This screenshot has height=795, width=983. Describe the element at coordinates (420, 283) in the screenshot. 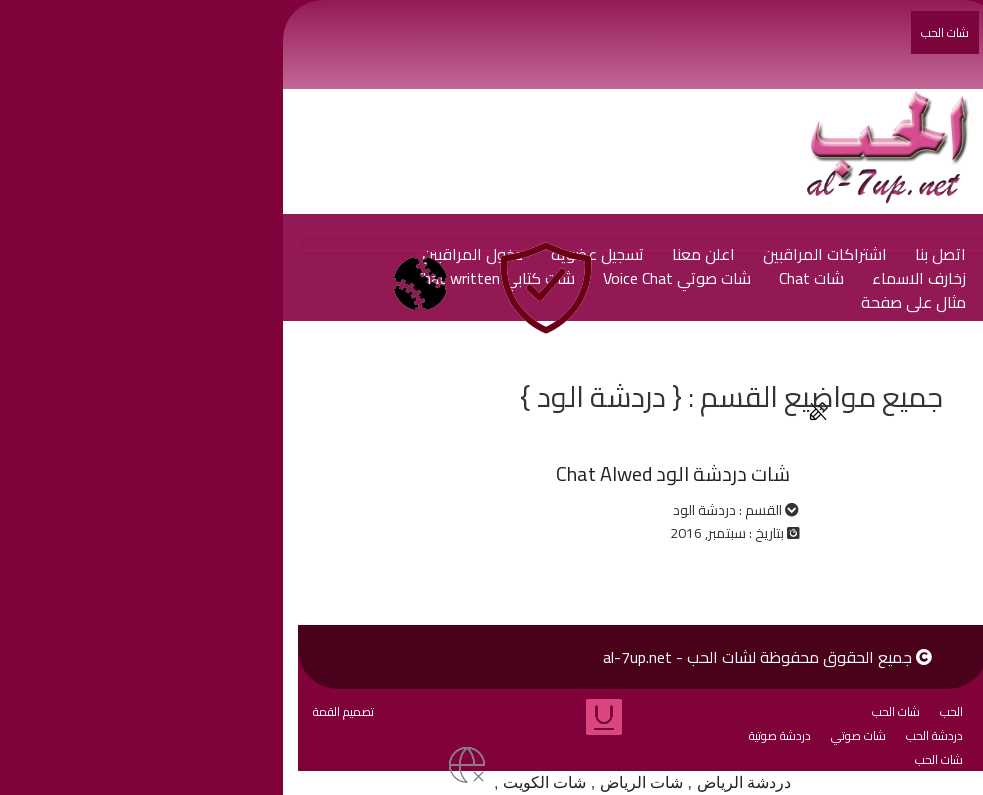

I see `view baseball scores or stats` at that location.